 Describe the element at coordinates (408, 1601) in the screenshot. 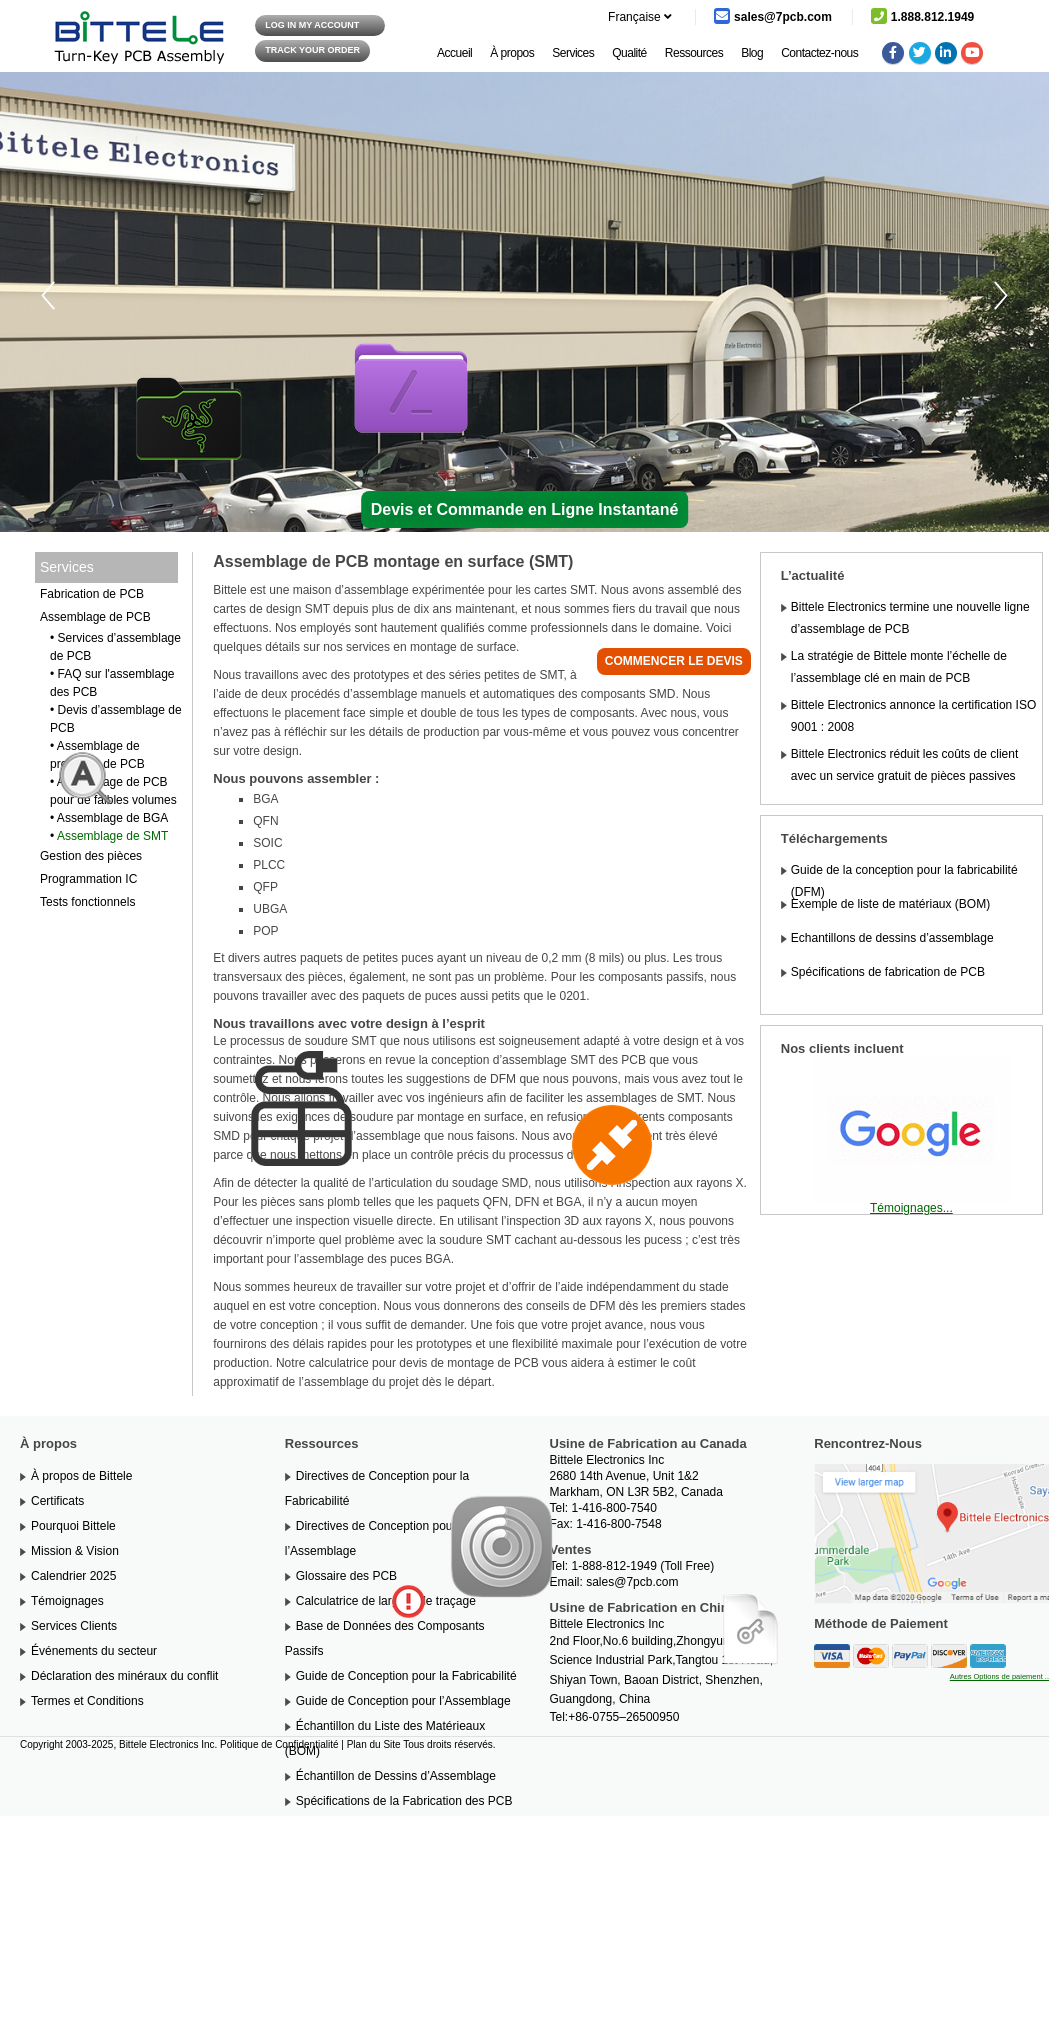

I see `indicates important or critical status` at that location.